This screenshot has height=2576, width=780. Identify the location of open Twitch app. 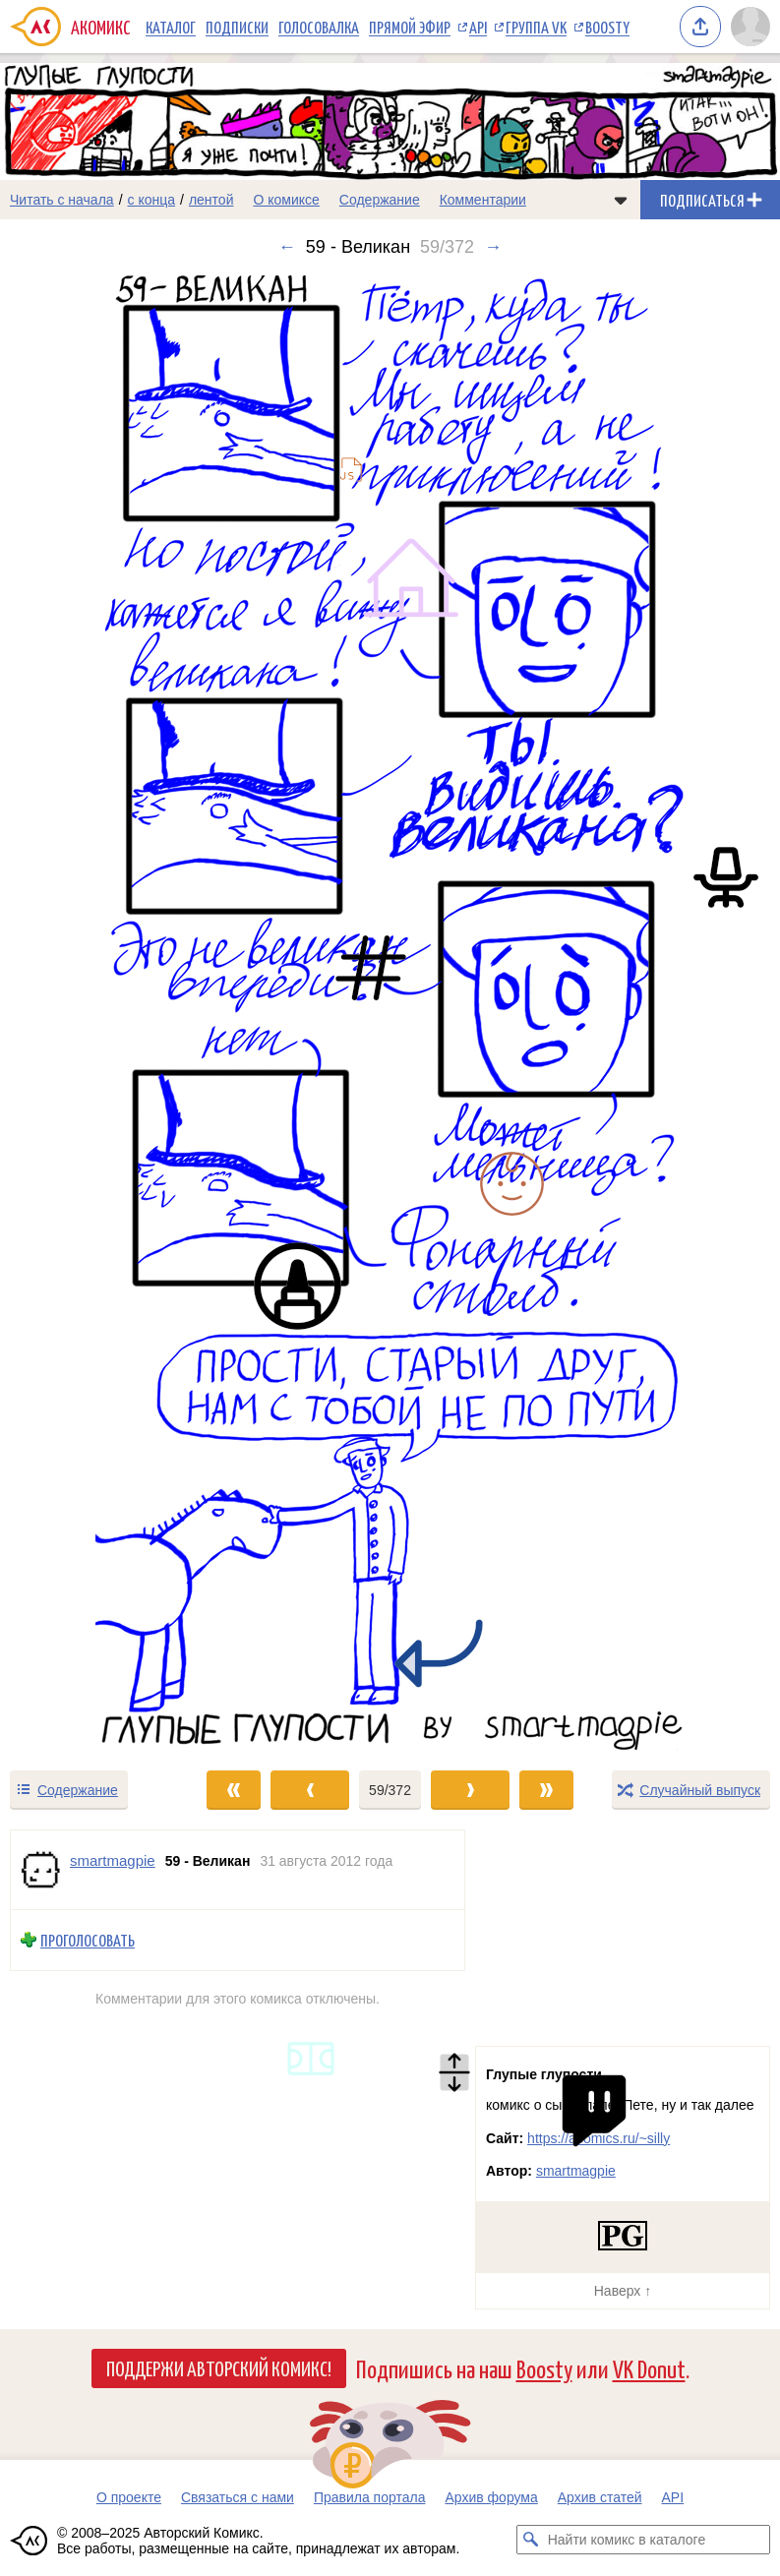
(594, 2107).